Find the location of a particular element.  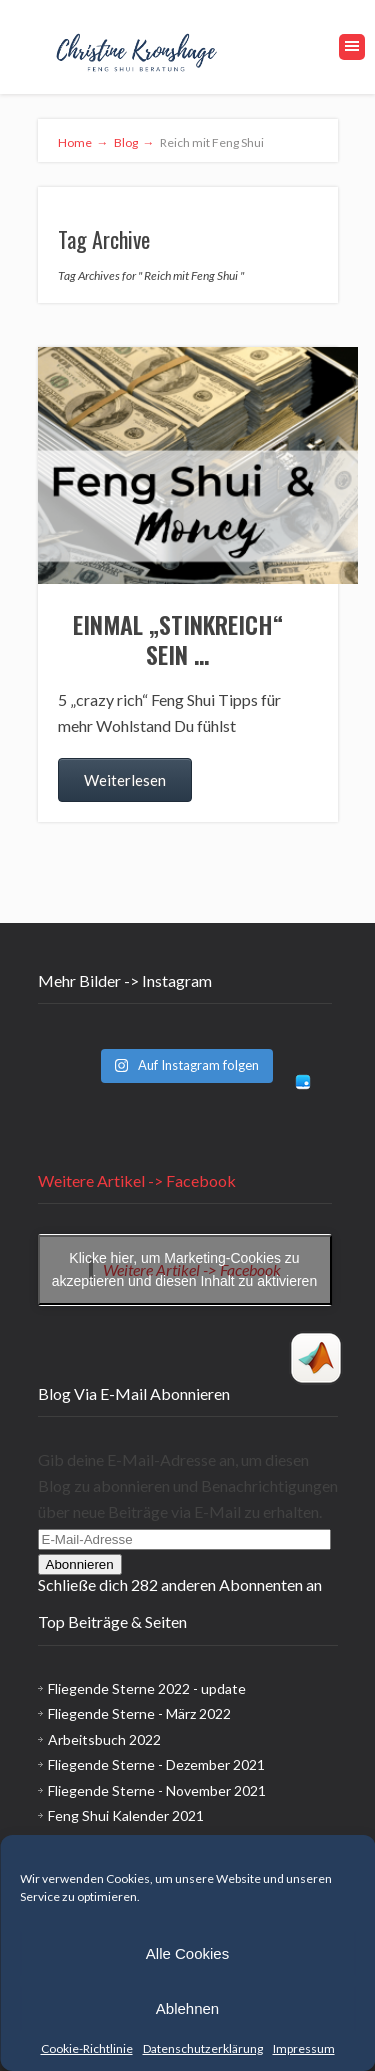

open the weread app is located at coordinates (303, 1082).